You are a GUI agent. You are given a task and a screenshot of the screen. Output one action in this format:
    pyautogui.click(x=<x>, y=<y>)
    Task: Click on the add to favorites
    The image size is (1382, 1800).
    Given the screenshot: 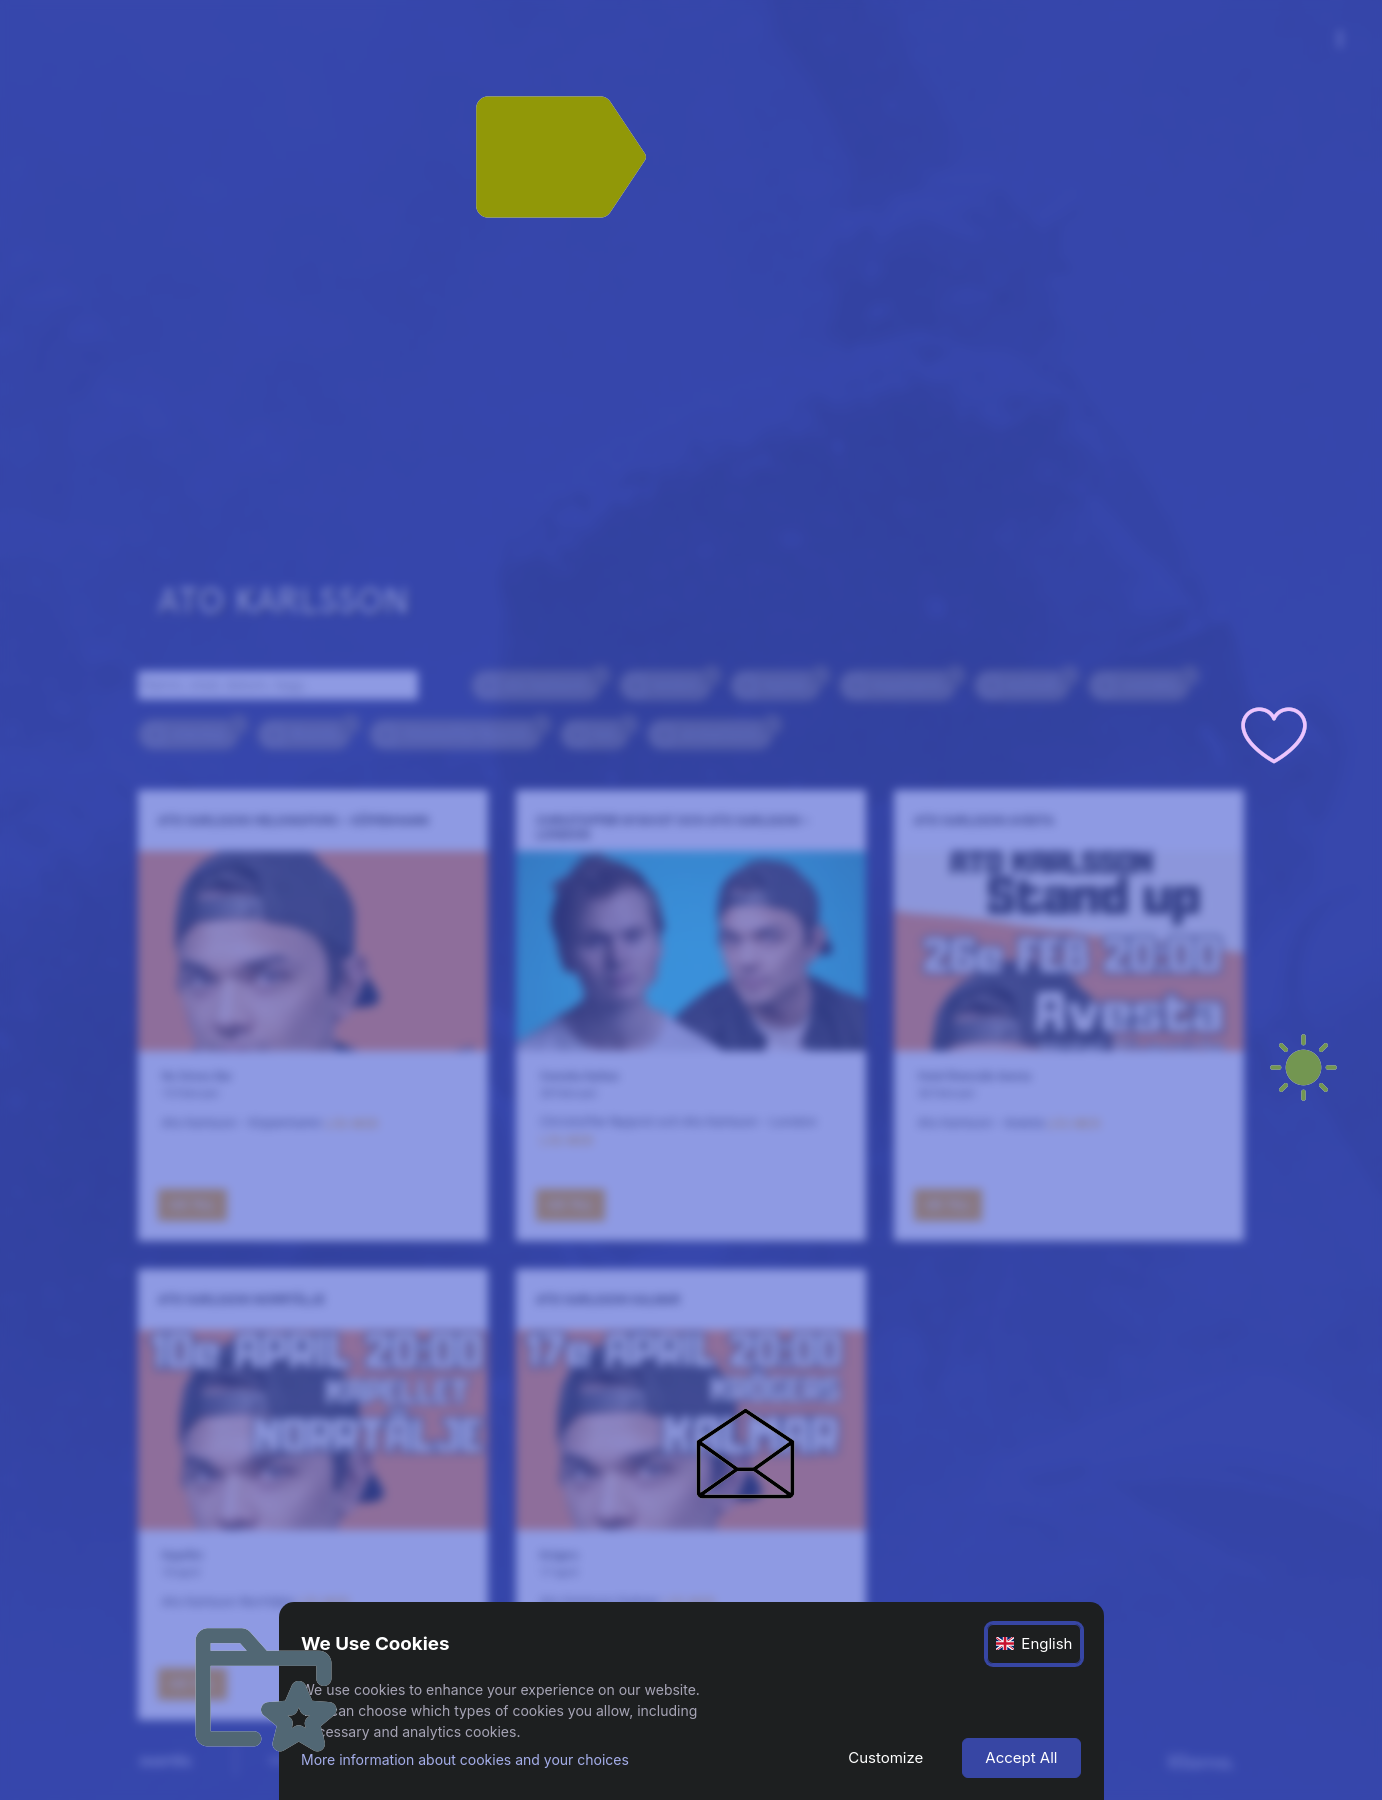 What is the action you would take?
    pyautogui.click(x=1274, y=733)
    